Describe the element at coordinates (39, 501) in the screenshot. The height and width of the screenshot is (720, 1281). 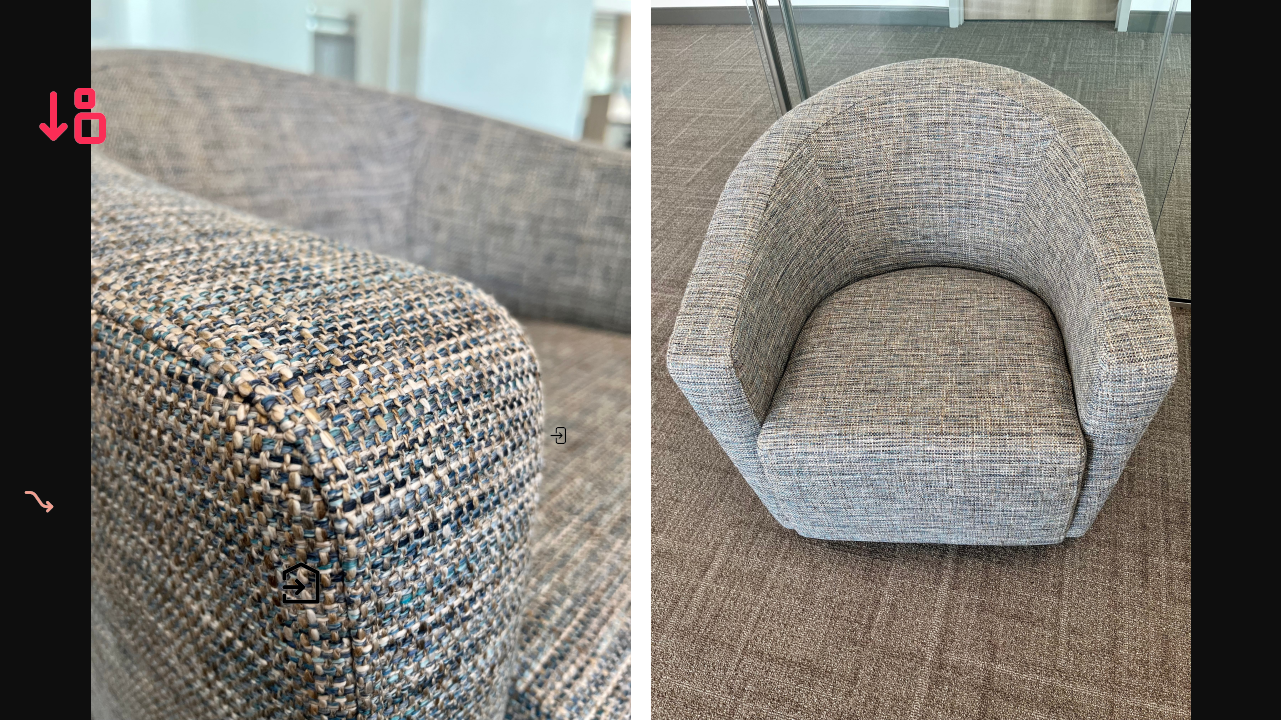
I see `indicates a declining trend or decrease in value` at that location.